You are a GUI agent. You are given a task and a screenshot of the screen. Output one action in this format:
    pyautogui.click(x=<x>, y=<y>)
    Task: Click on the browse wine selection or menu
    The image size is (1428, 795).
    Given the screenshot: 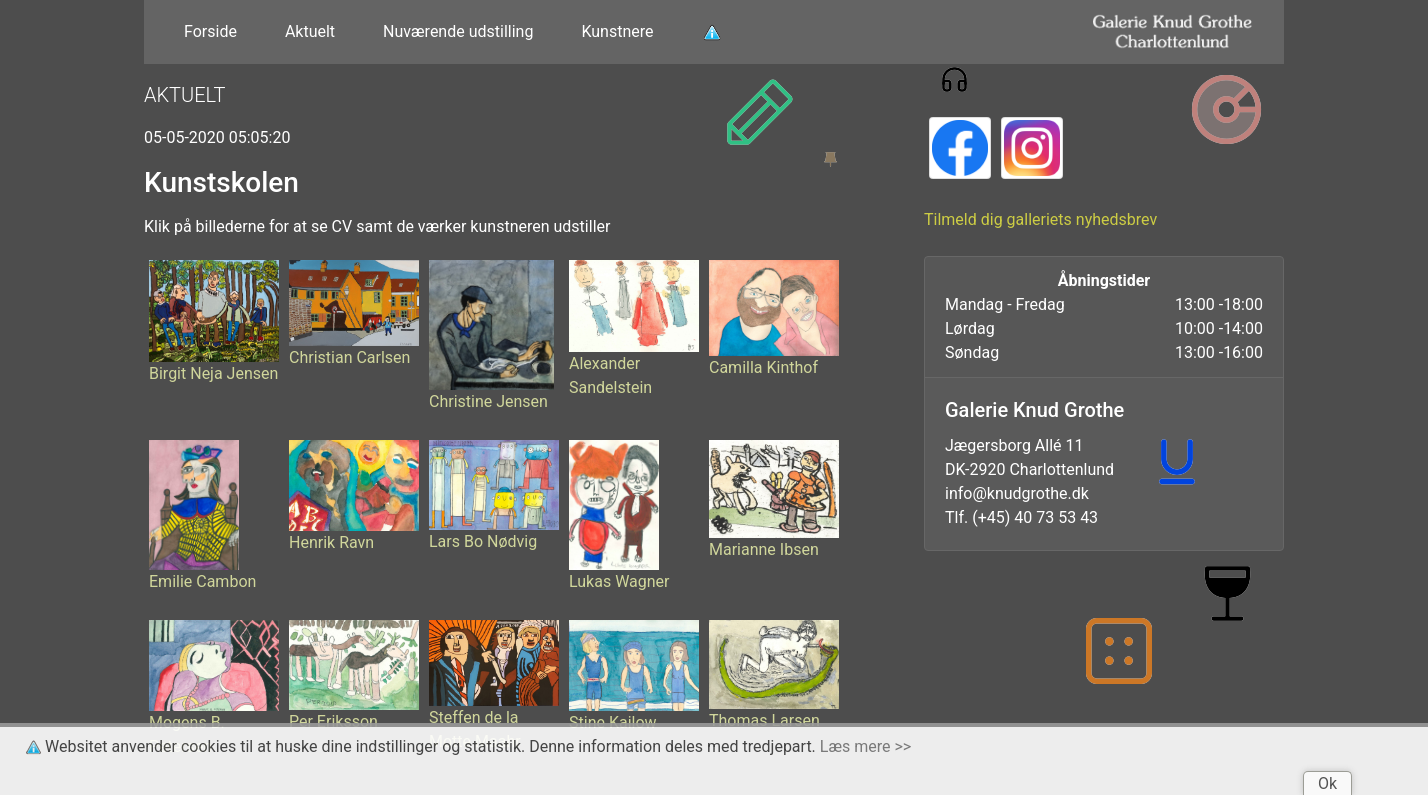 What is the action you would take?
    pyautogui.click(x=1227, y=593)
    